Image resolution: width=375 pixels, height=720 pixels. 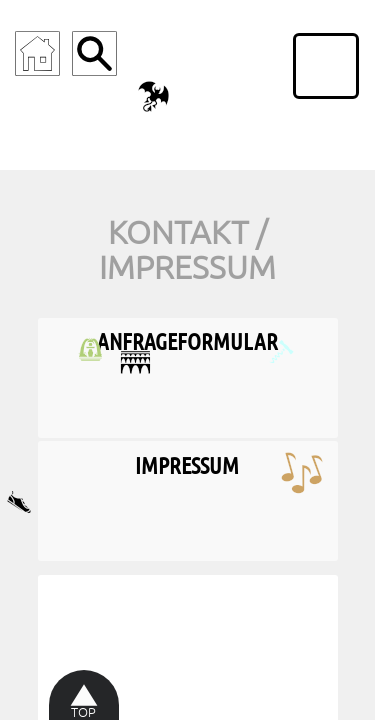 What do you see at coordinates (19, 502) in the screenshot?
I see `access running or fitness tracking features` at bounding box center [19, 502].